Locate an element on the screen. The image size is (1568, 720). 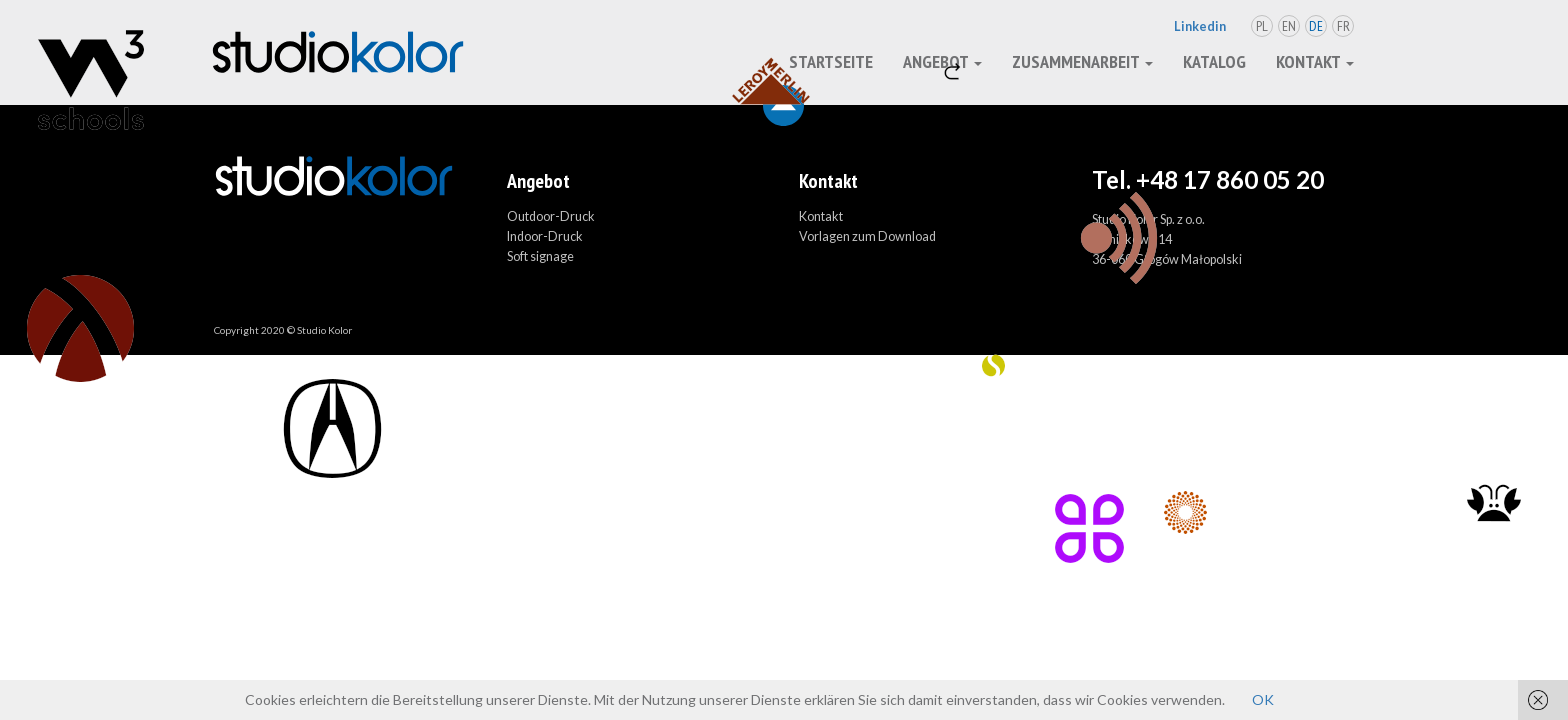
racket programming language logo is located at coordinates (80, 328).